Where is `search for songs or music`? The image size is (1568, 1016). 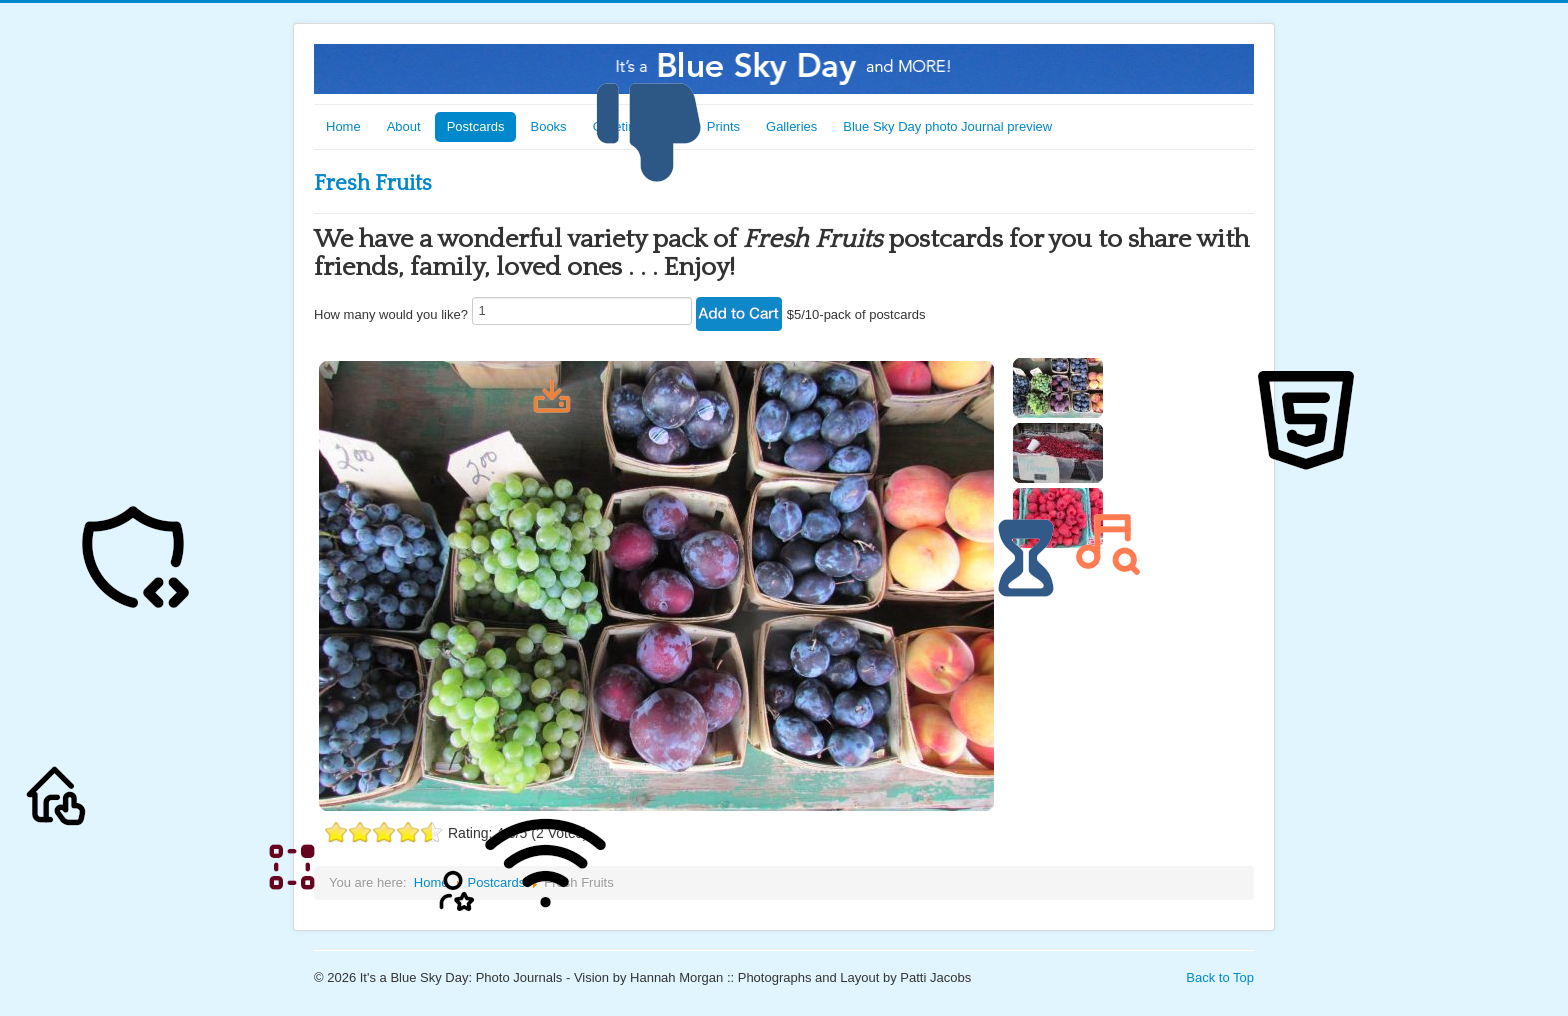 search for songs or music is located at coordinates (1106, 541).